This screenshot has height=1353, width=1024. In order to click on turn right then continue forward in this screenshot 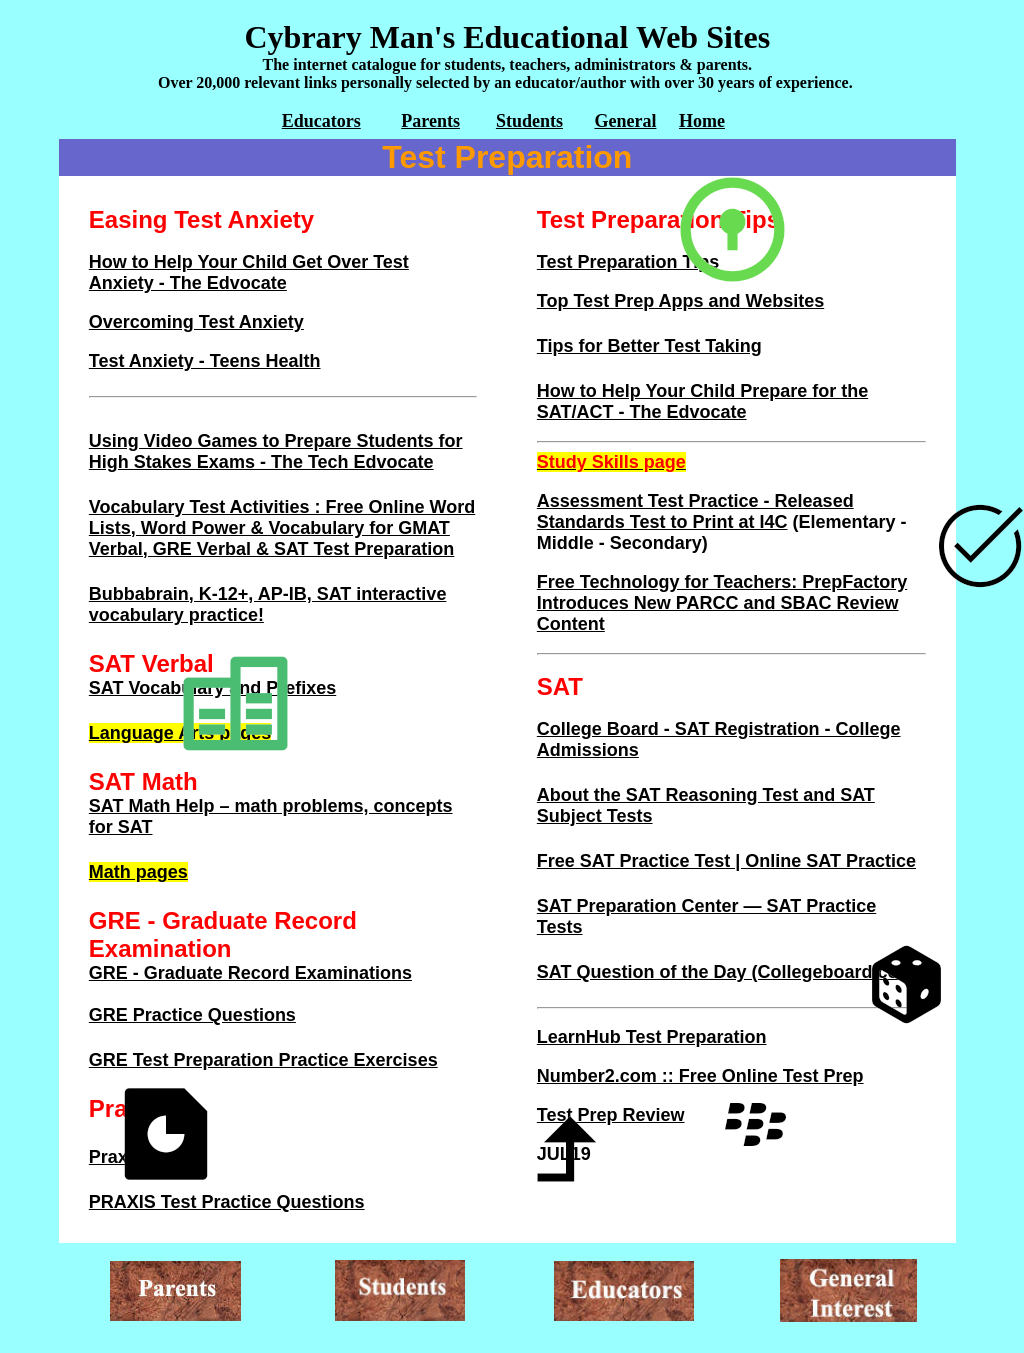, I will do `click(566, 1153)`.